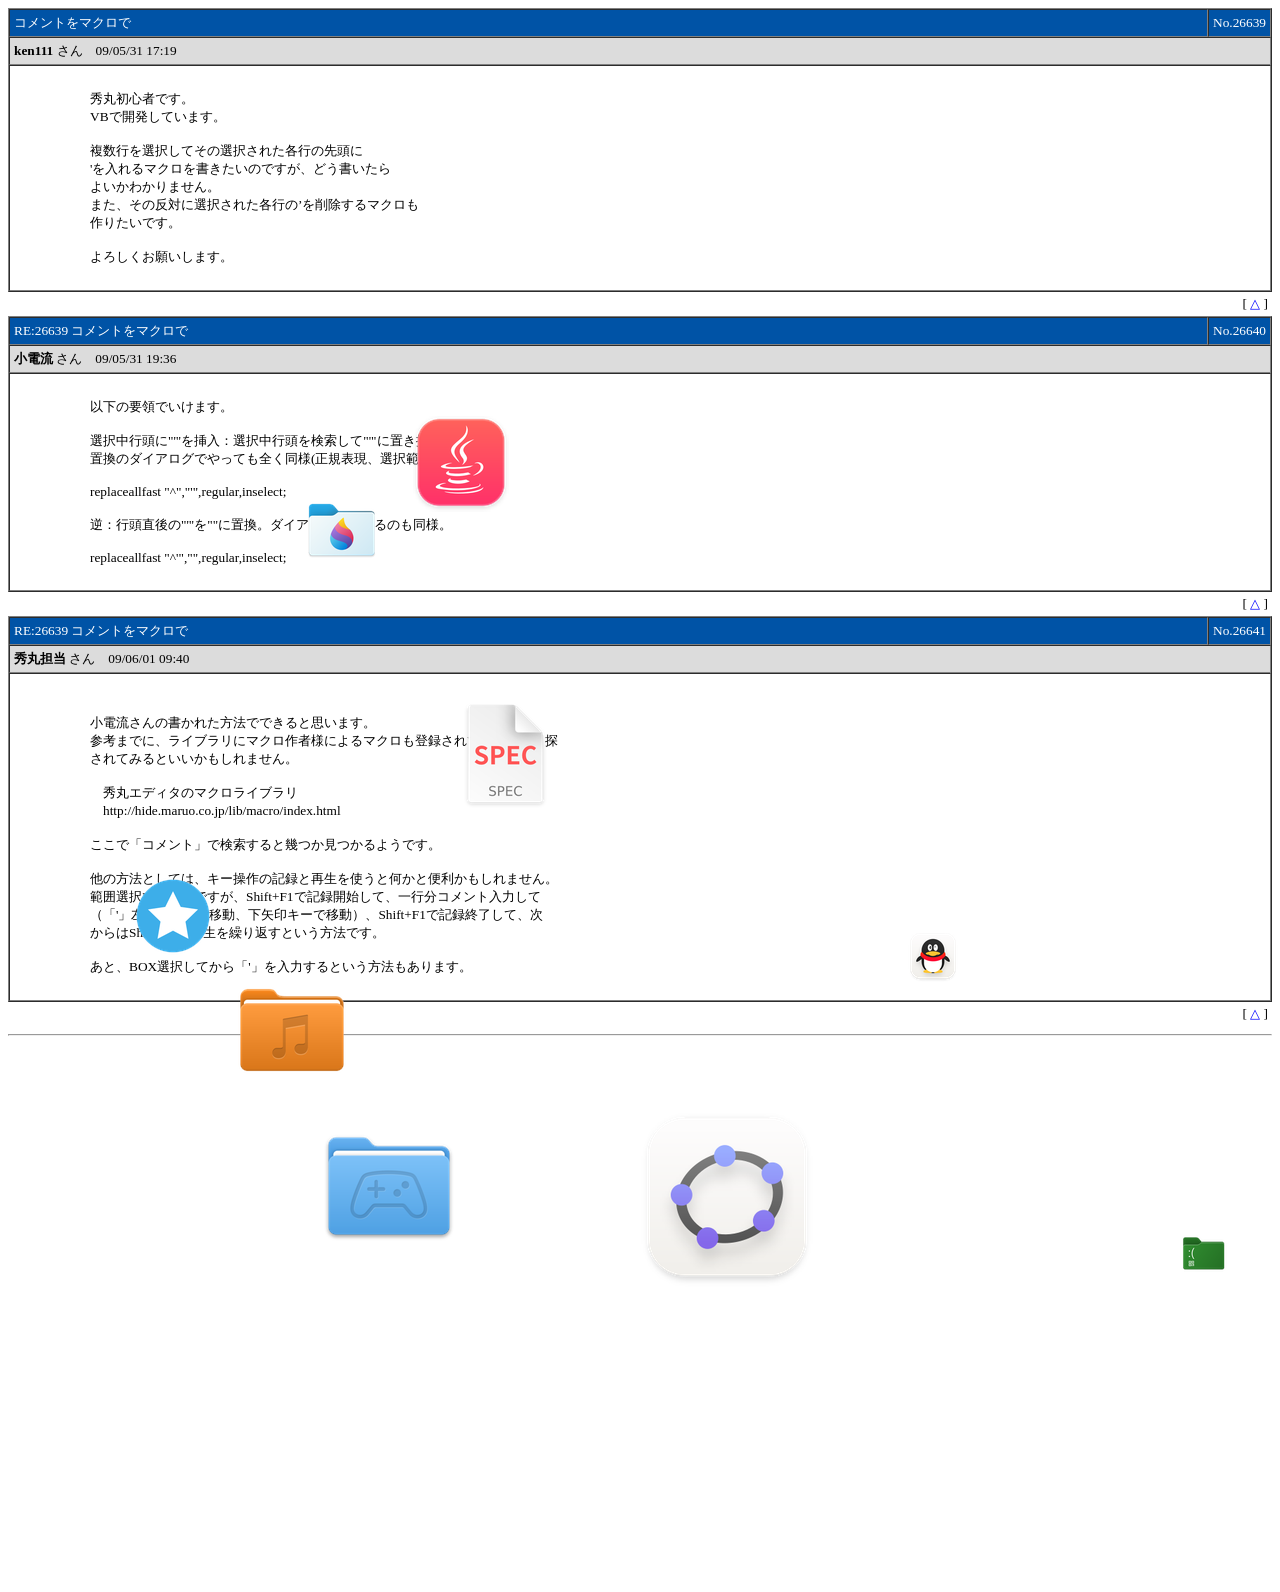  I want to click on indicates a favorited or starred item, so click(173, 916).